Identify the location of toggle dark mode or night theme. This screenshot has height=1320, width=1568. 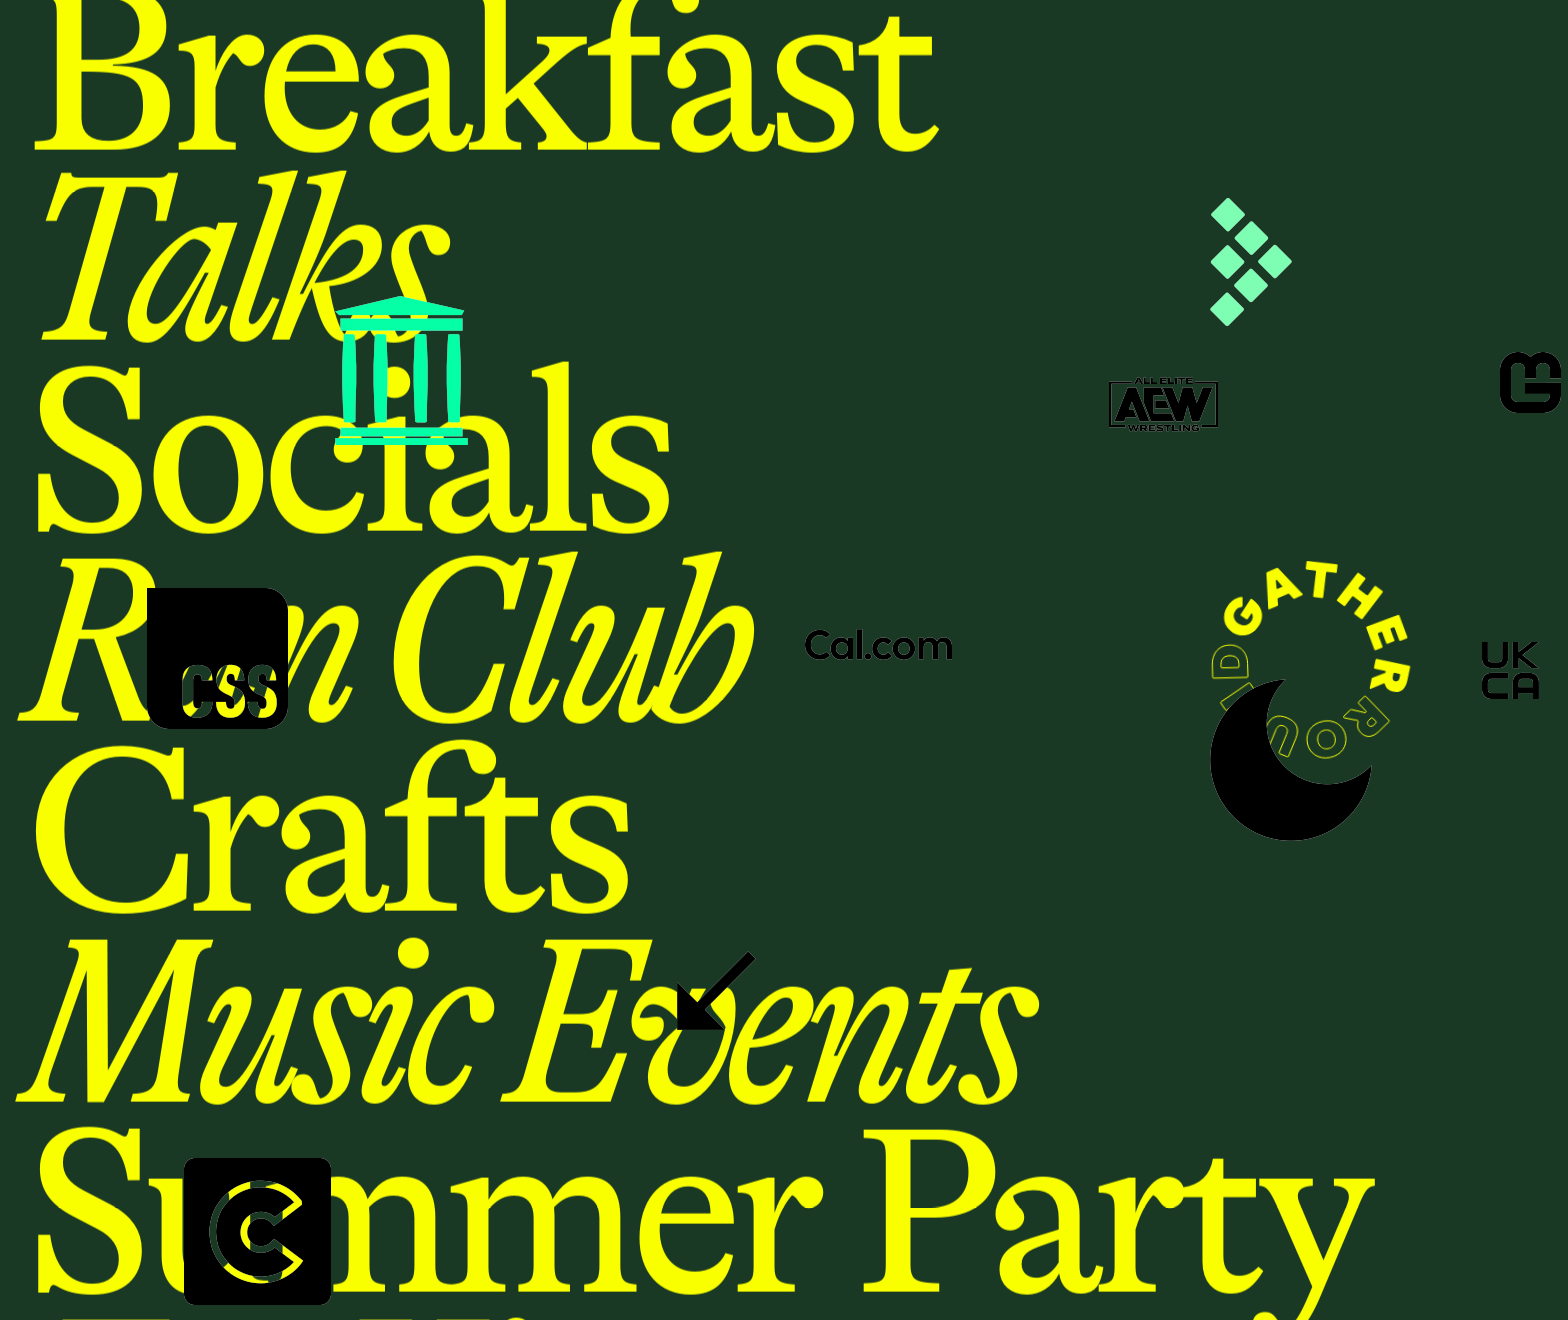
(1291, 760).